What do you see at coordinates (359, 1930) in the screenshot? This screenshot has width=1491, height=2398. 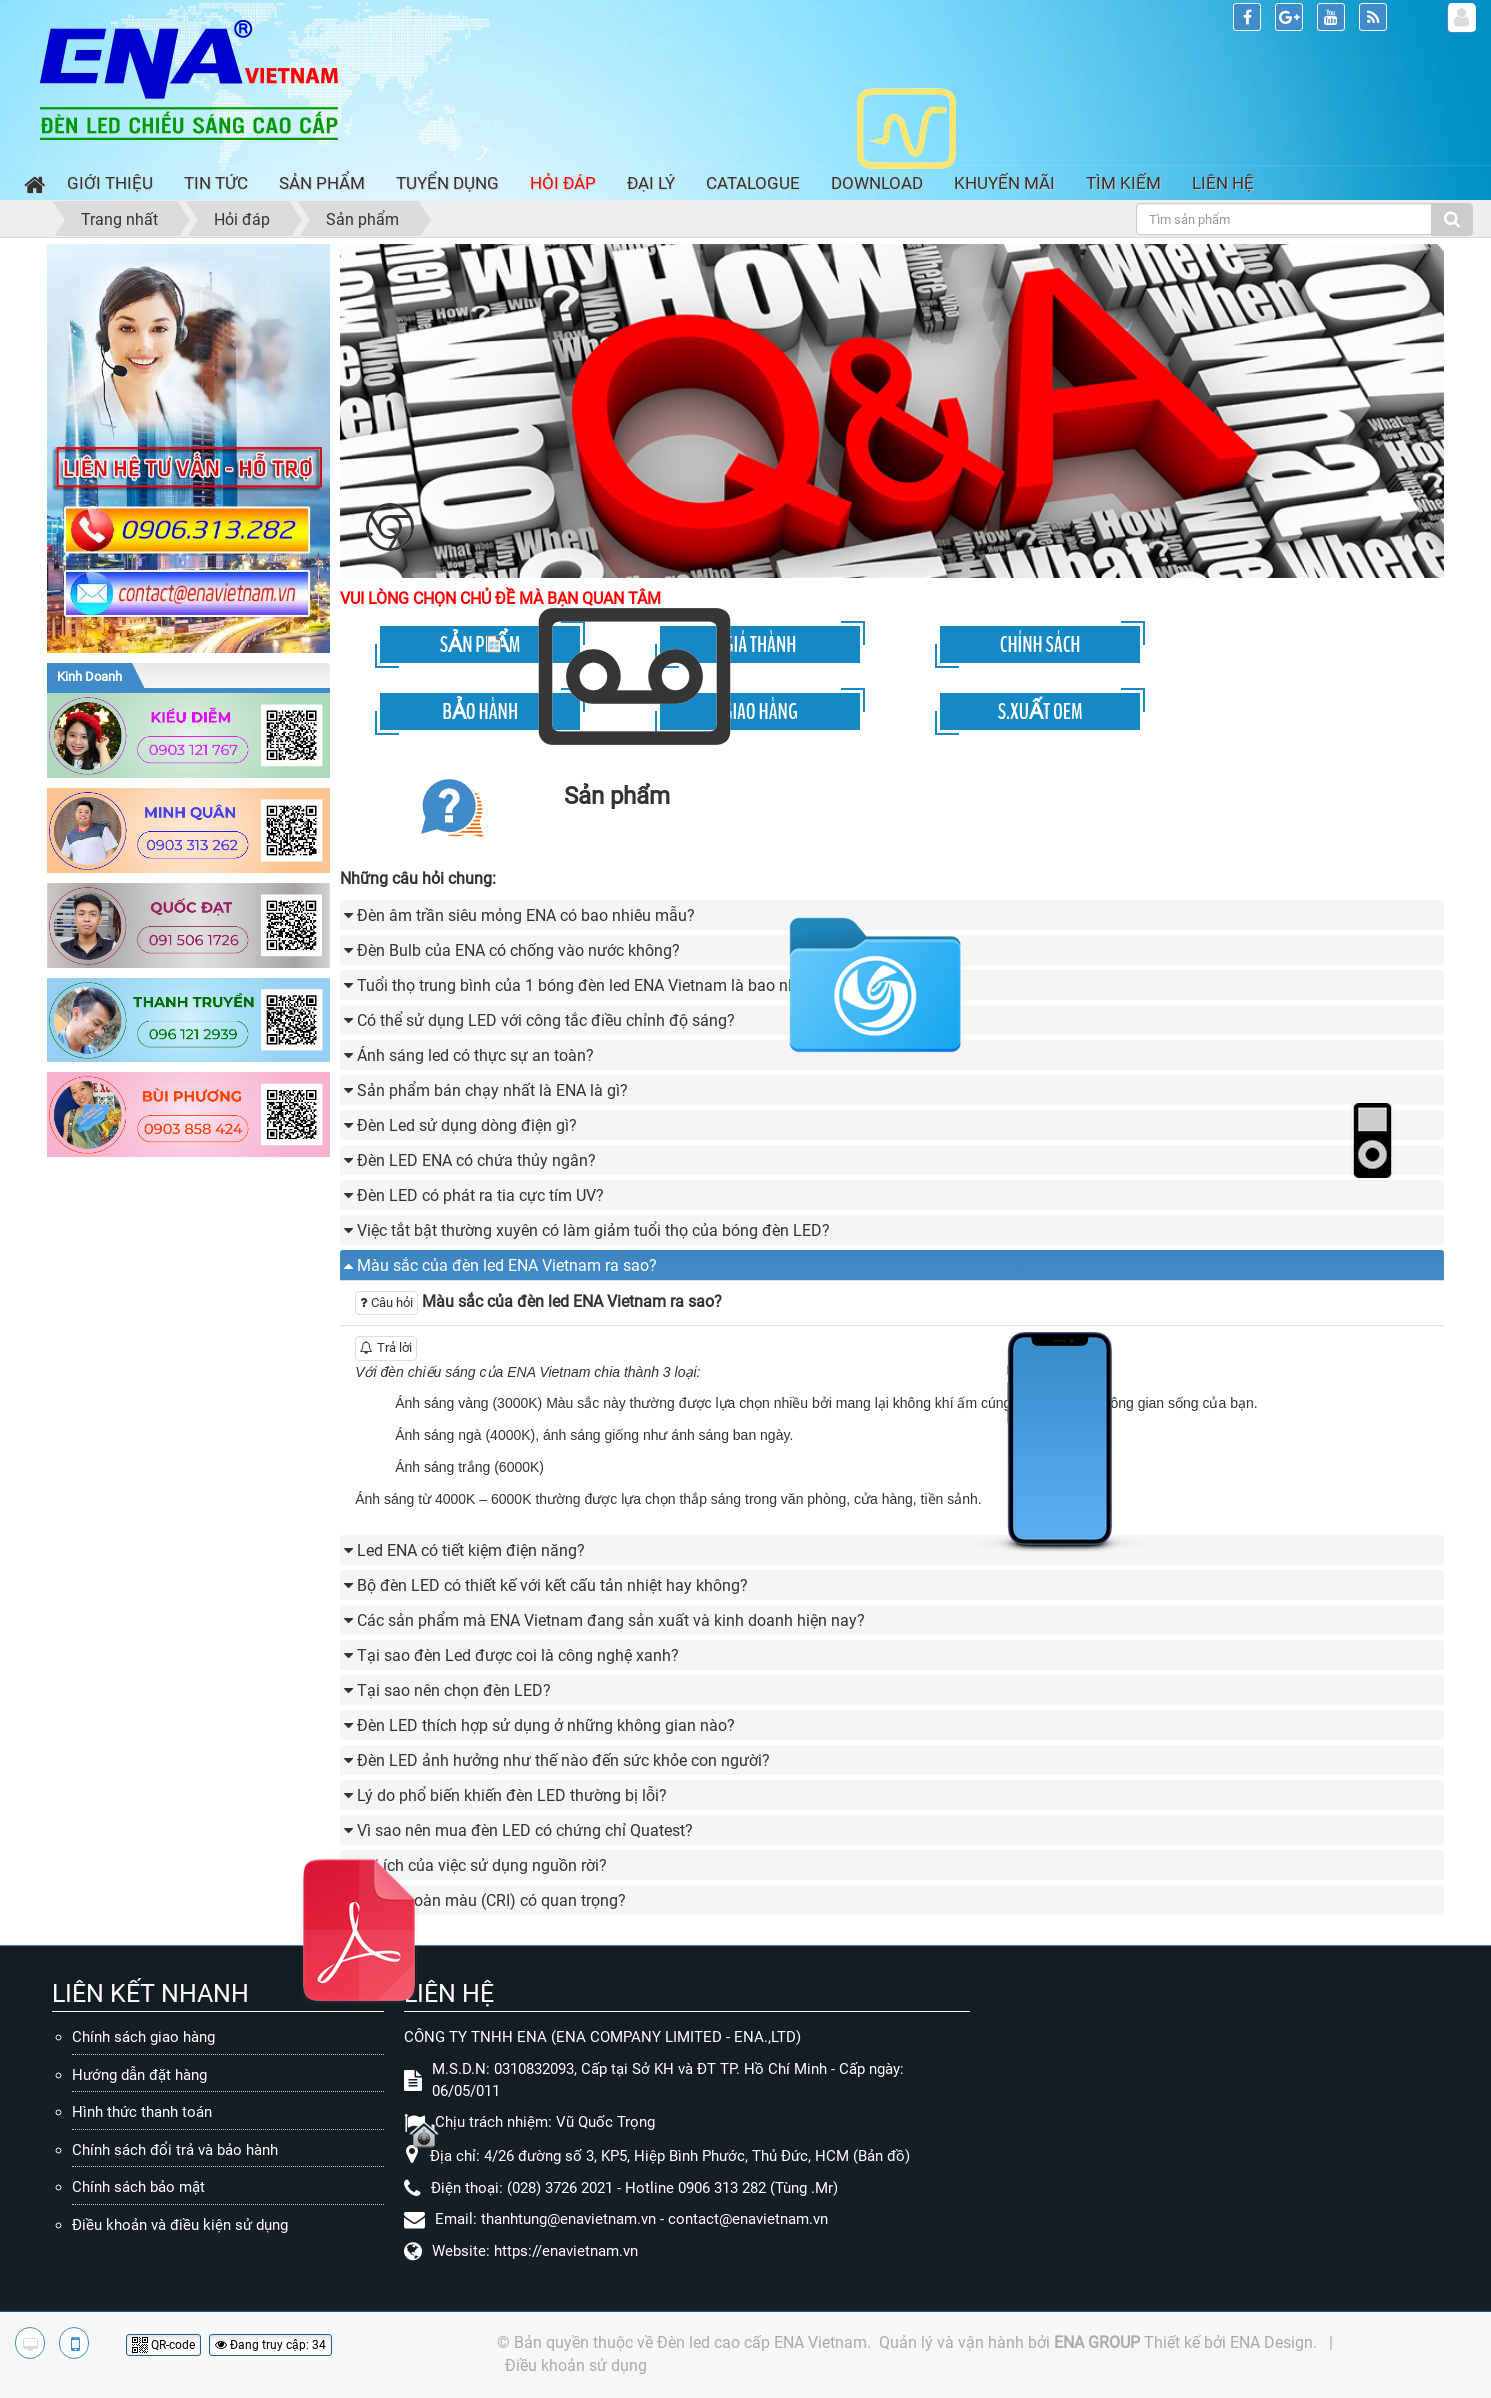 I see `open a compressed pdf document` at bounding box center [359, 1930].